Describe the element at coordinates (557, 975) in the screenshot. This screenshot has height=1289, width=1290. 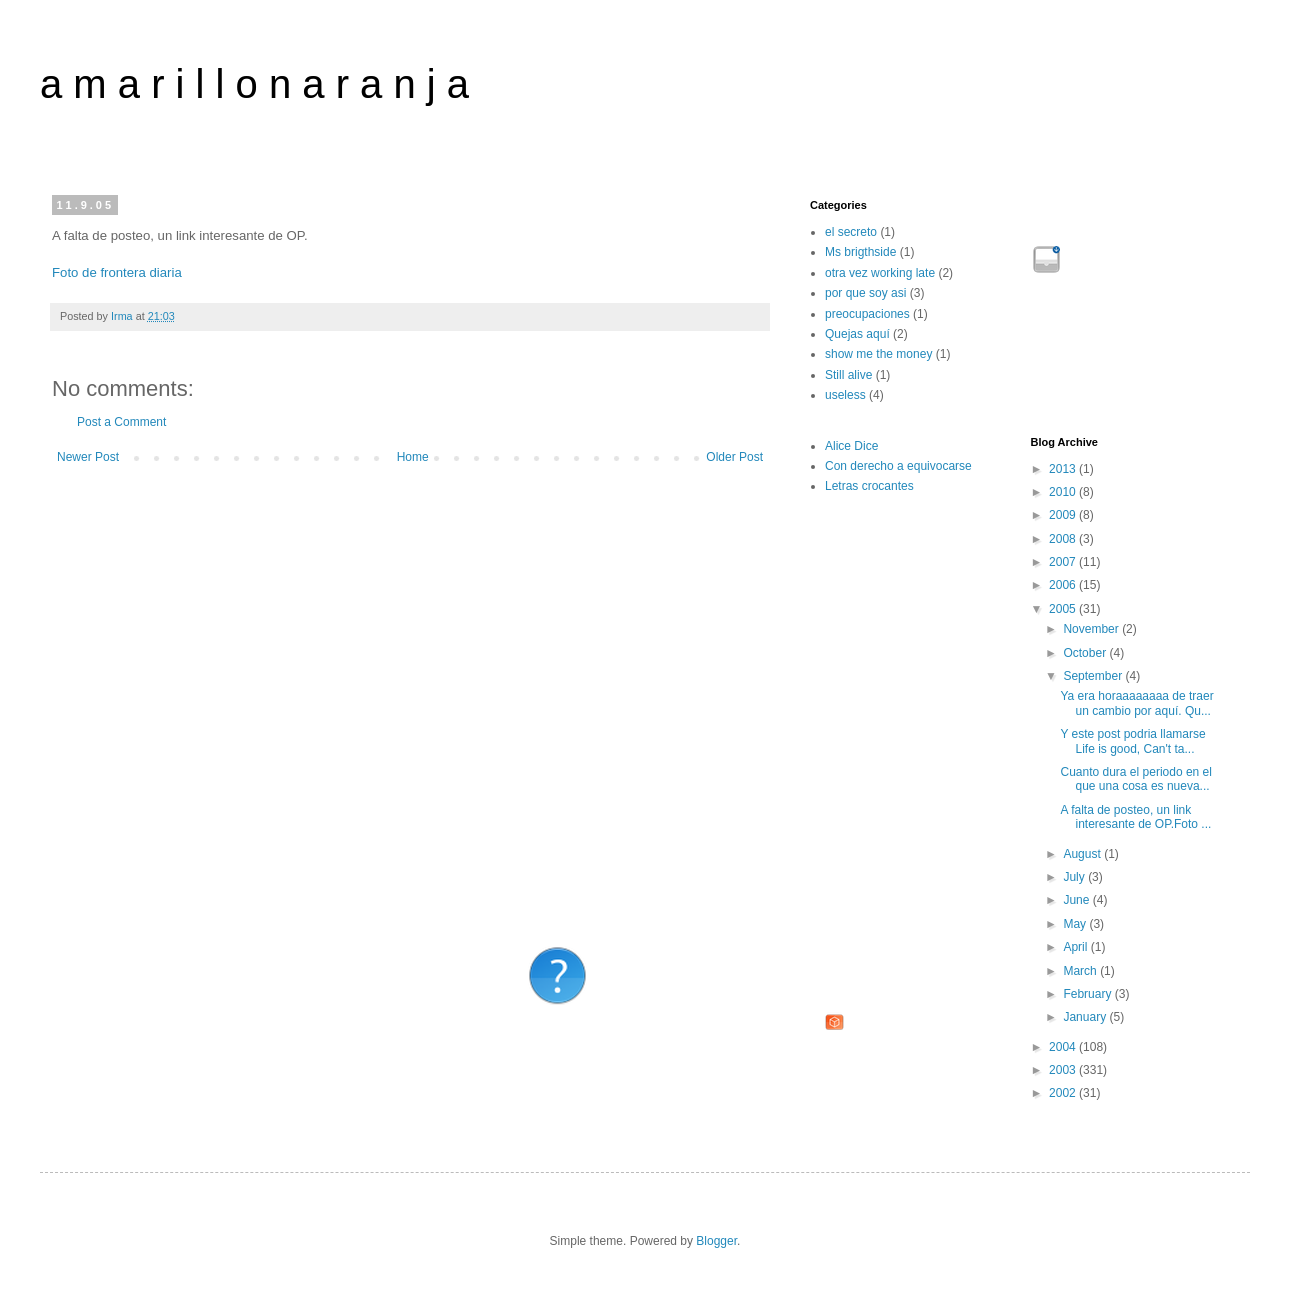
I see `open help documentation` at that location.